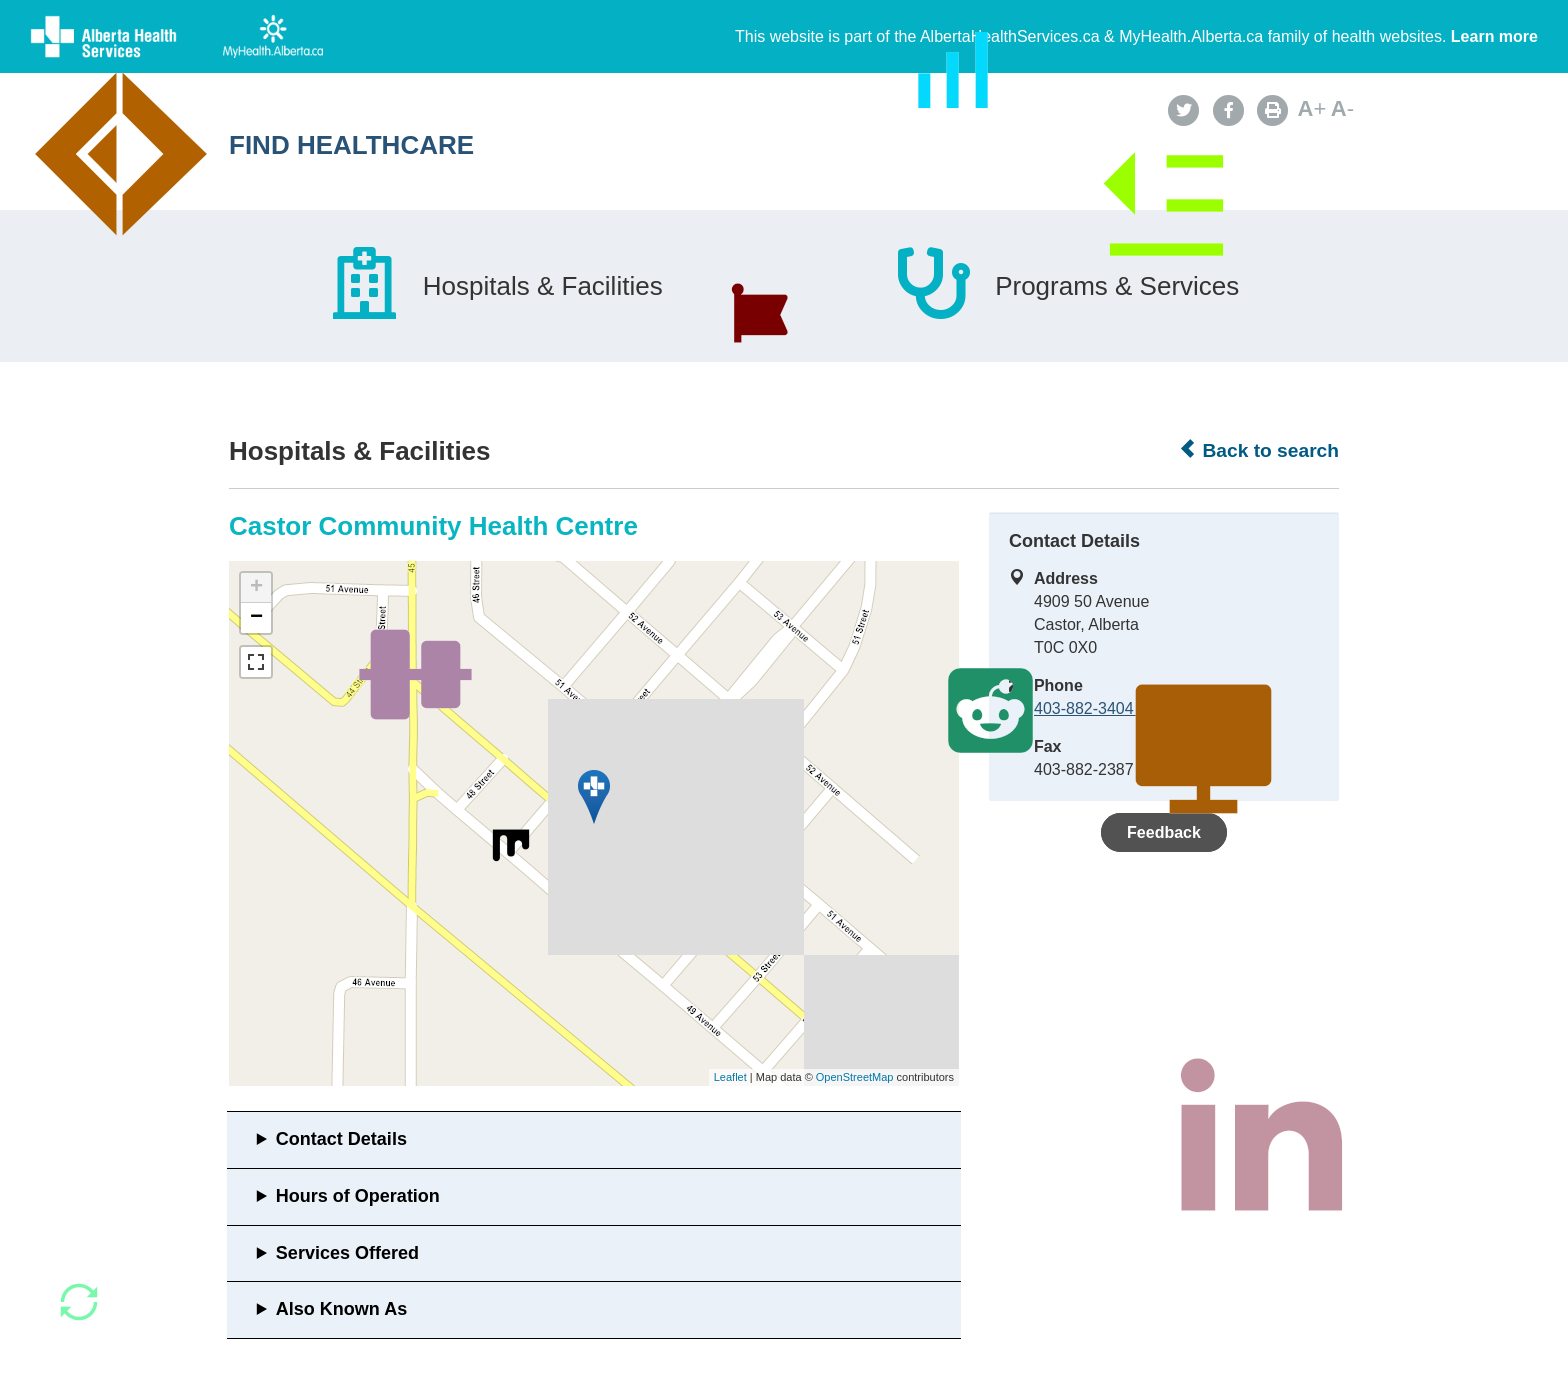  What do you see at coordinates (415, 674) in the screenshot?
I see `align items to vertical center` at bounding box center [415, 674].